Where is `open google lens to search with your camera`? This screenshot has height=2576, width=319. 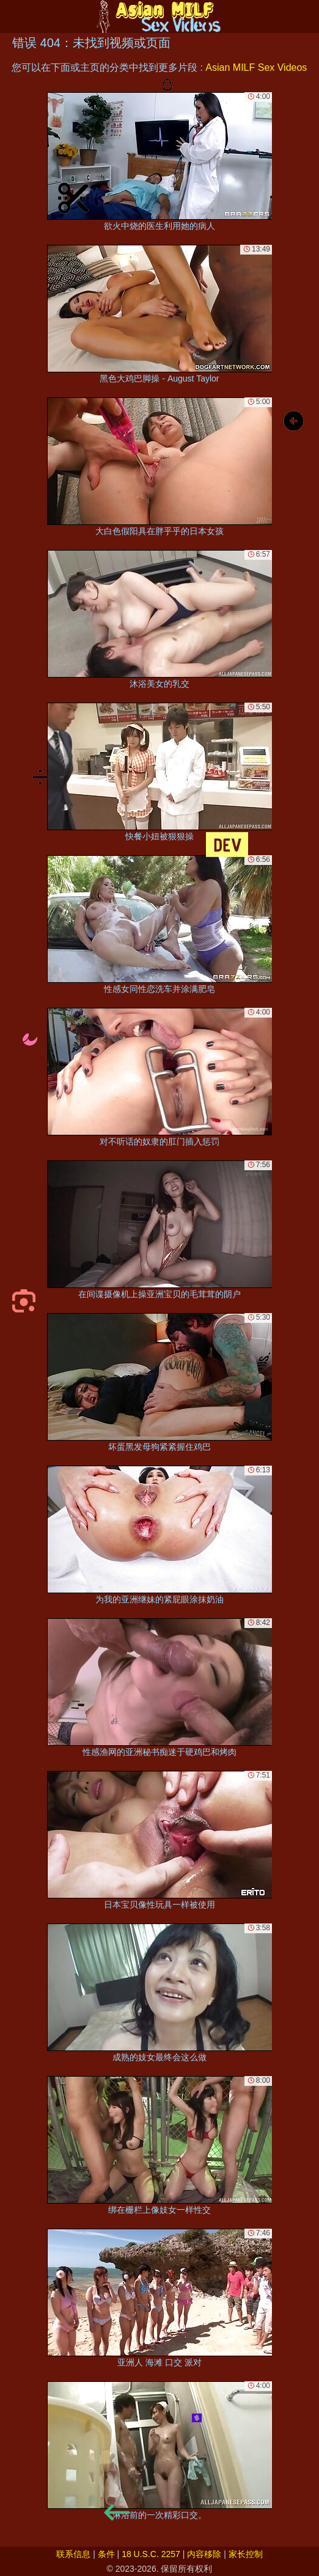
open google lens to search with your camera is located at coordinates (24, 1301).